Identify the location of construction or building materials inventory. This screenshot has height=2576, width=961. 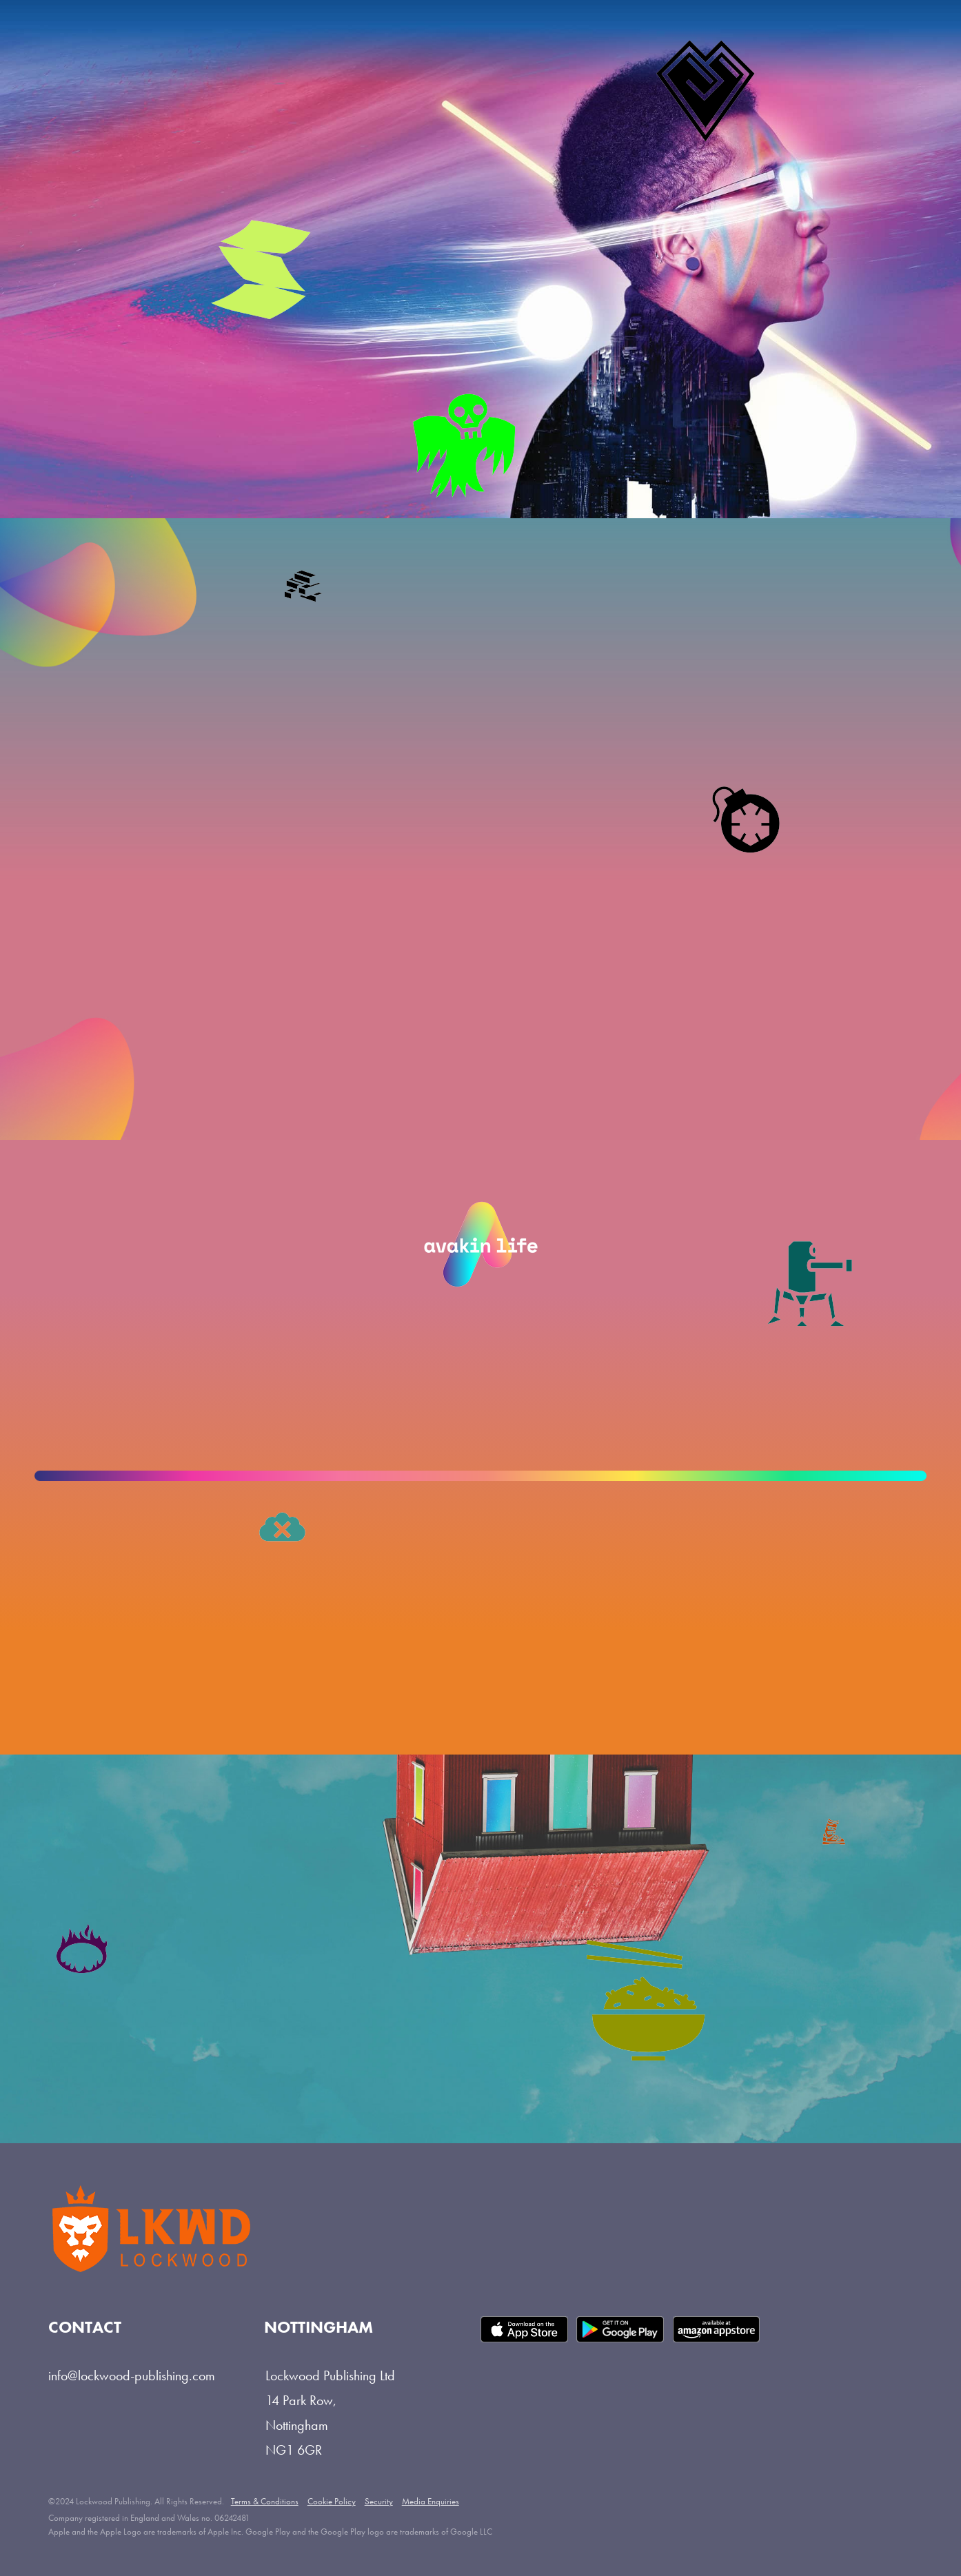
(303, 585).